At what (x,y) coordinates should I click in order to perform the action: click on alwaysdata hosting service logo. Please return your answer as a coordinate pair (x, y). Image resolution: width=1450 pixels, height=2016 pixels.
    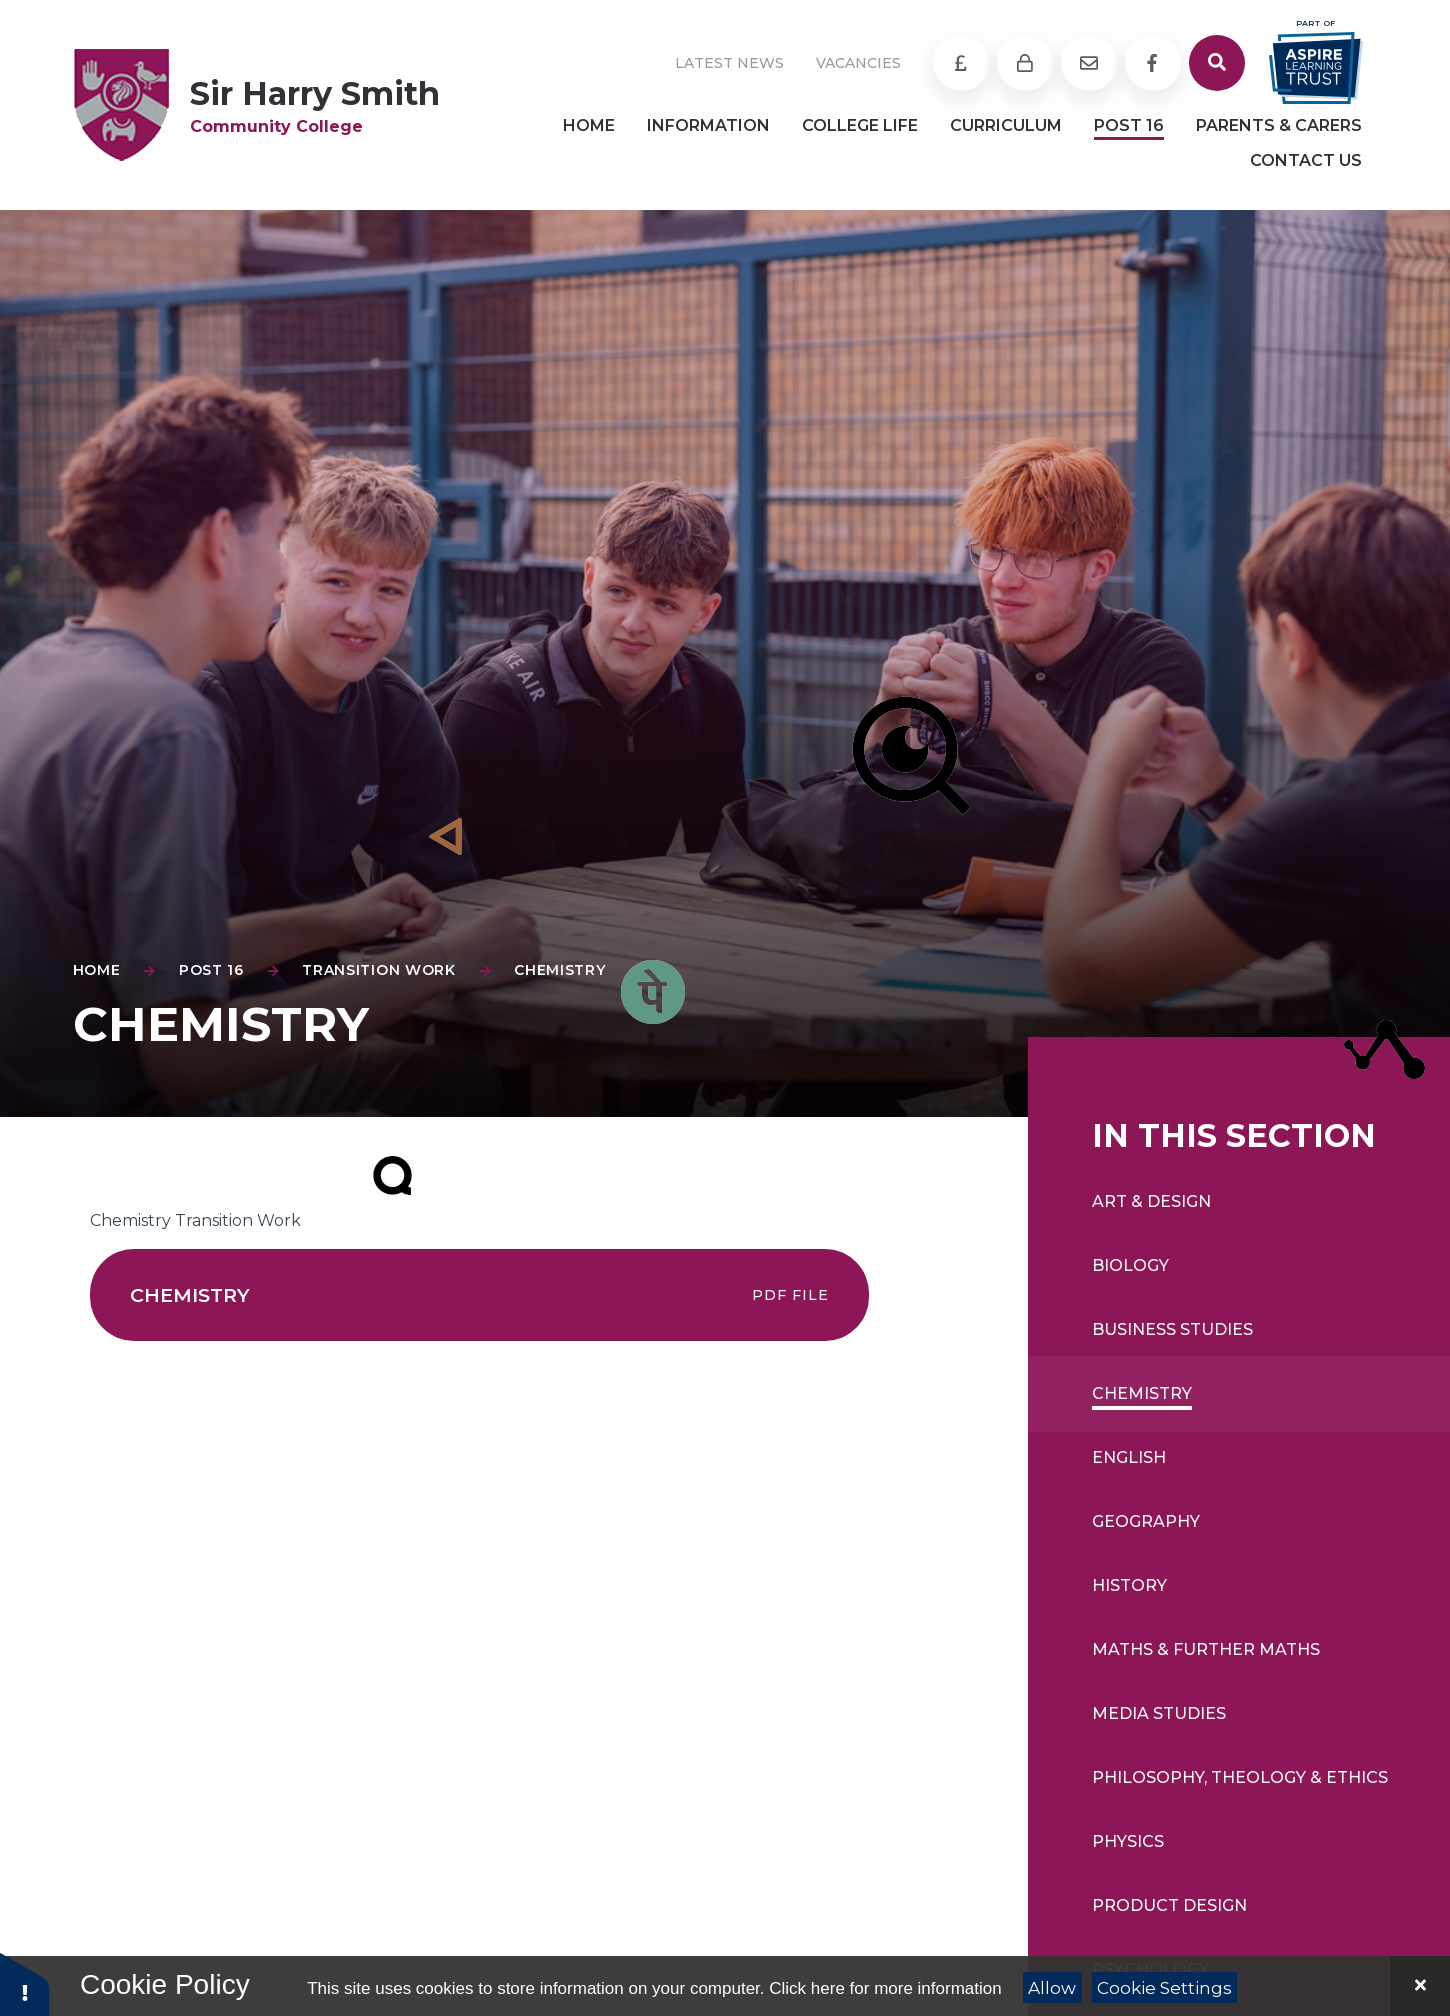
    Looking at the image, I should click on (1384, 1049).